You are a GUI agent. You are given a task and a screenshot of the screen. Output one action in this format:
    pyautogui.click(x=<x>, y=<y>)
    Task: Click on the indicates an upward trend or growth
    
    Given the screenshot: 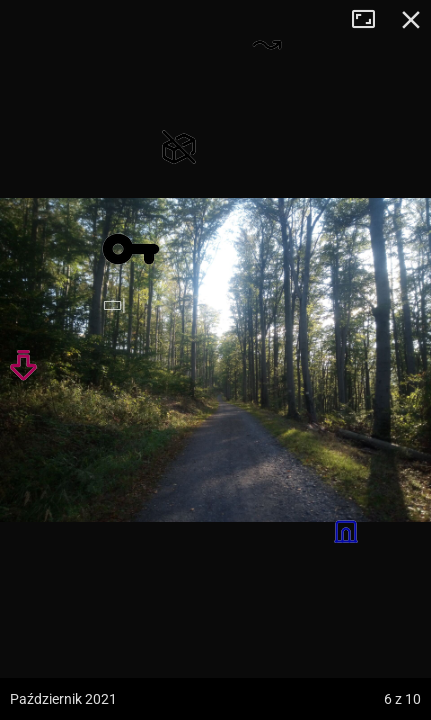 What is the action you would take?
    pyautogui.click(x=267, y=45)
    